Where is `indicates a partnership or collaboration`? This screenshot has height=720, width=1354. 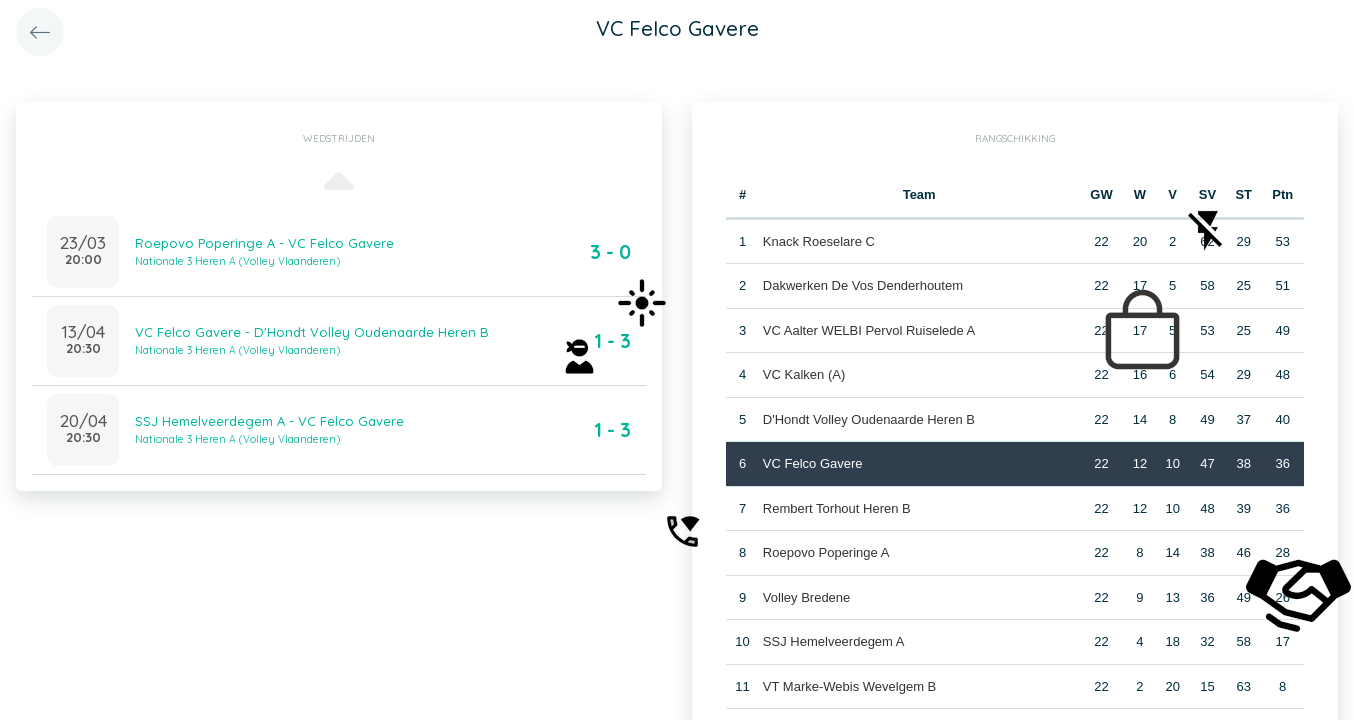 indicates a partnership or collaboration is located at coordinates (1298, 592).